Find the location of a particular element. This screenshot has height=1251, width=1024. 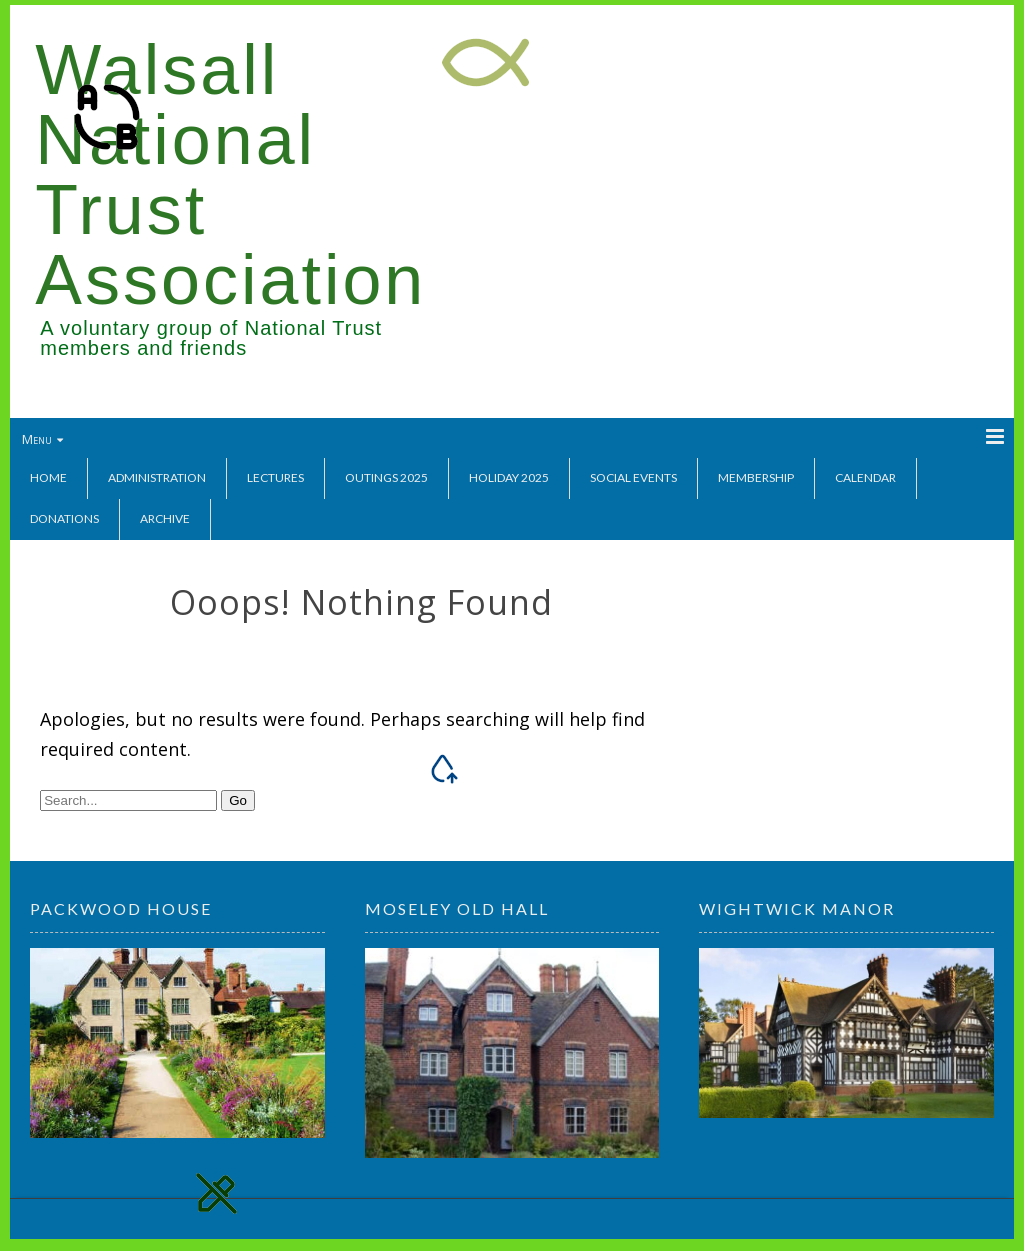

switch between option A and option B is located at coordinates (107, 117).